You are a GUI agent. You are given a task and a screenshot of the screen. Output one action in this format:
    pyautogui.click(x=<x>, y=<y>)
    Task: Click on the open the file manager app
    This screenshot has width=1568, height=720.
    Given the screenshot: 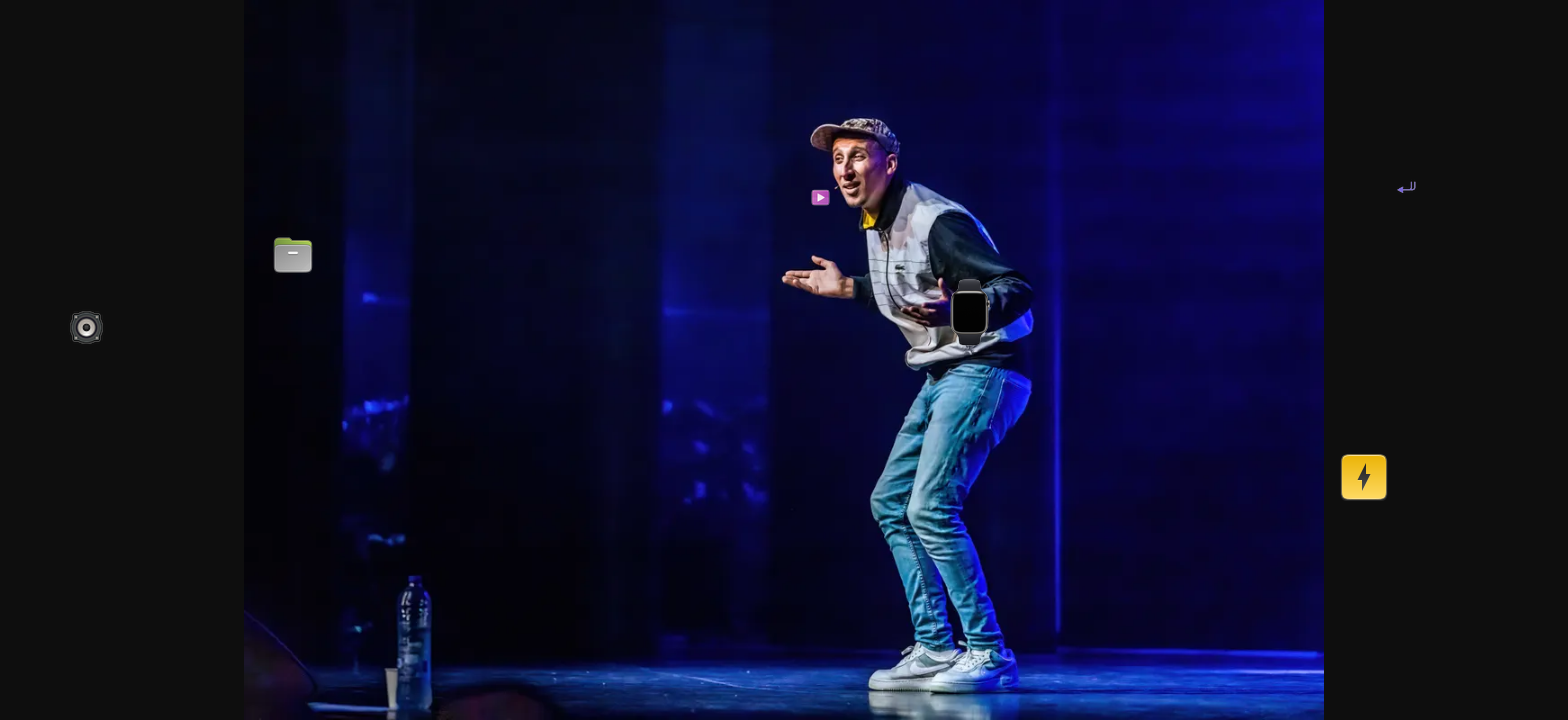 What is the action you would take?
    pyautogui.click(x=293, y=255)
    